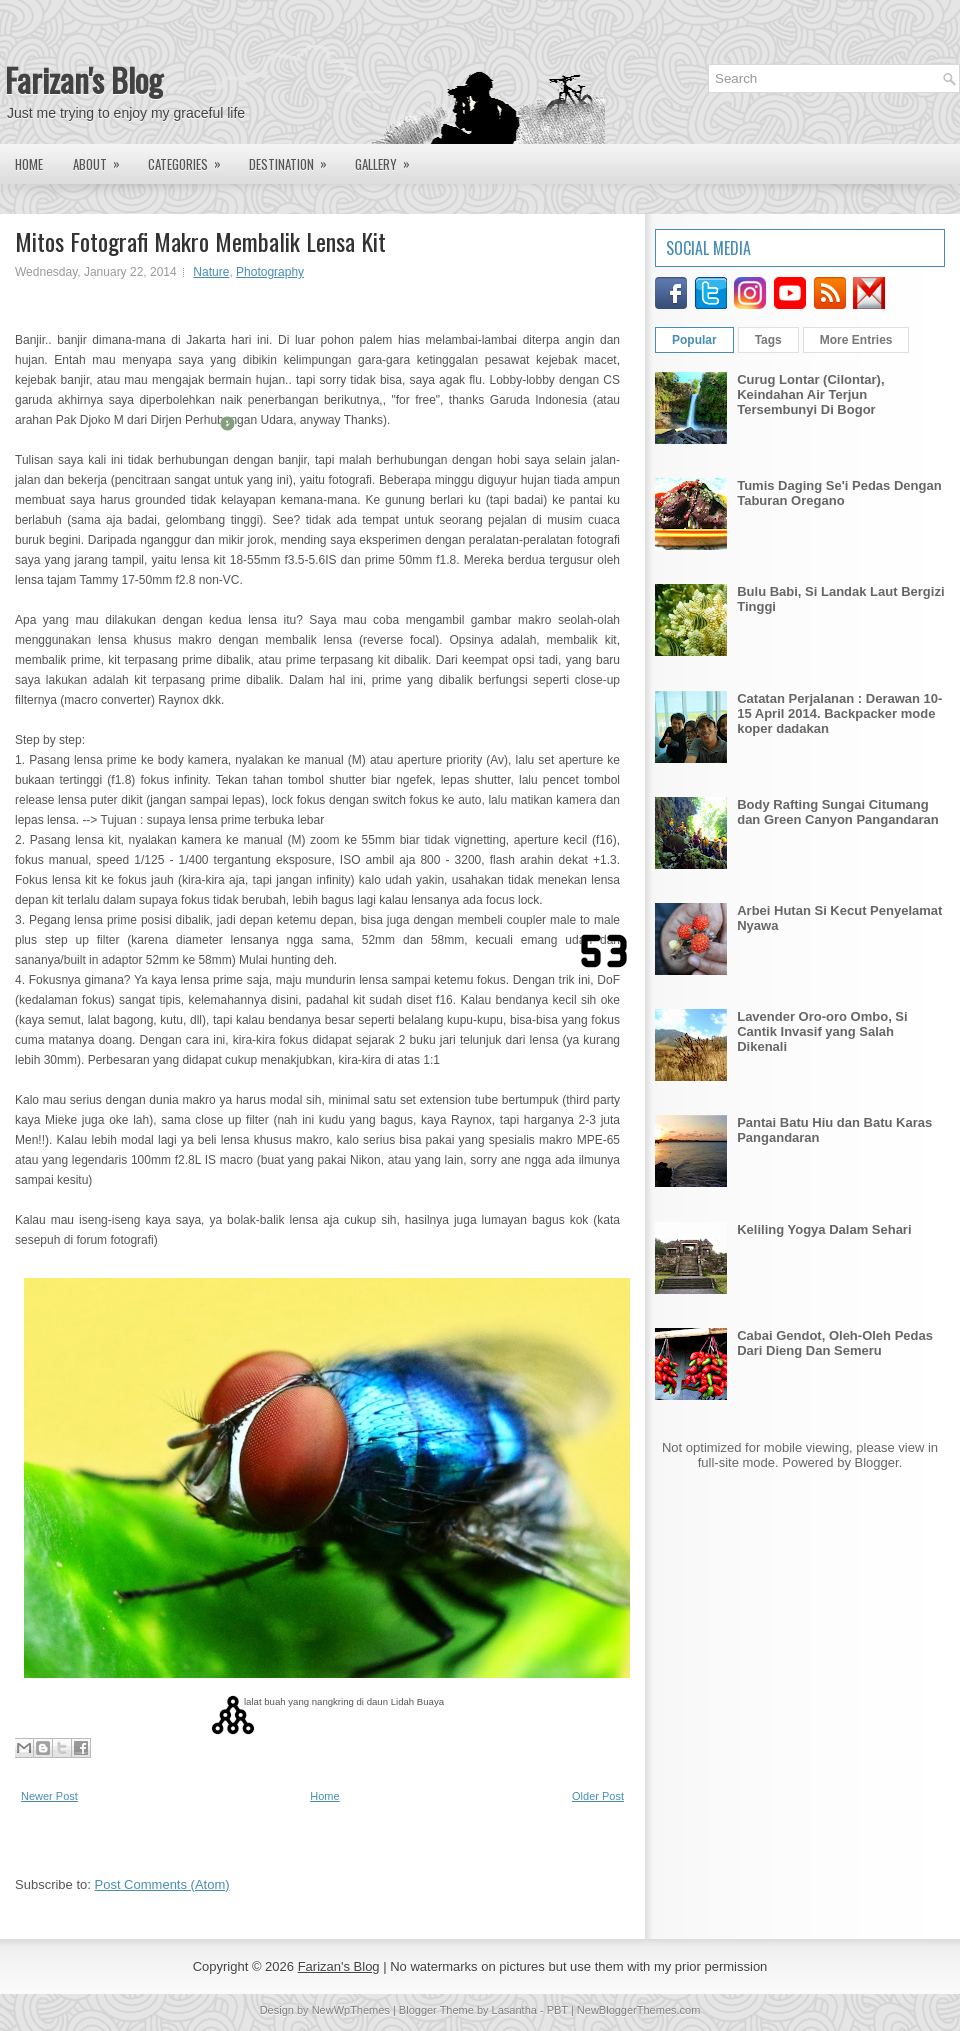 The height and width of the screenshot is (2031, 960). What do you see at coordinates (227, 423) in the screenshot?
I see `go to next item or page` at bounding box center [227, 423].